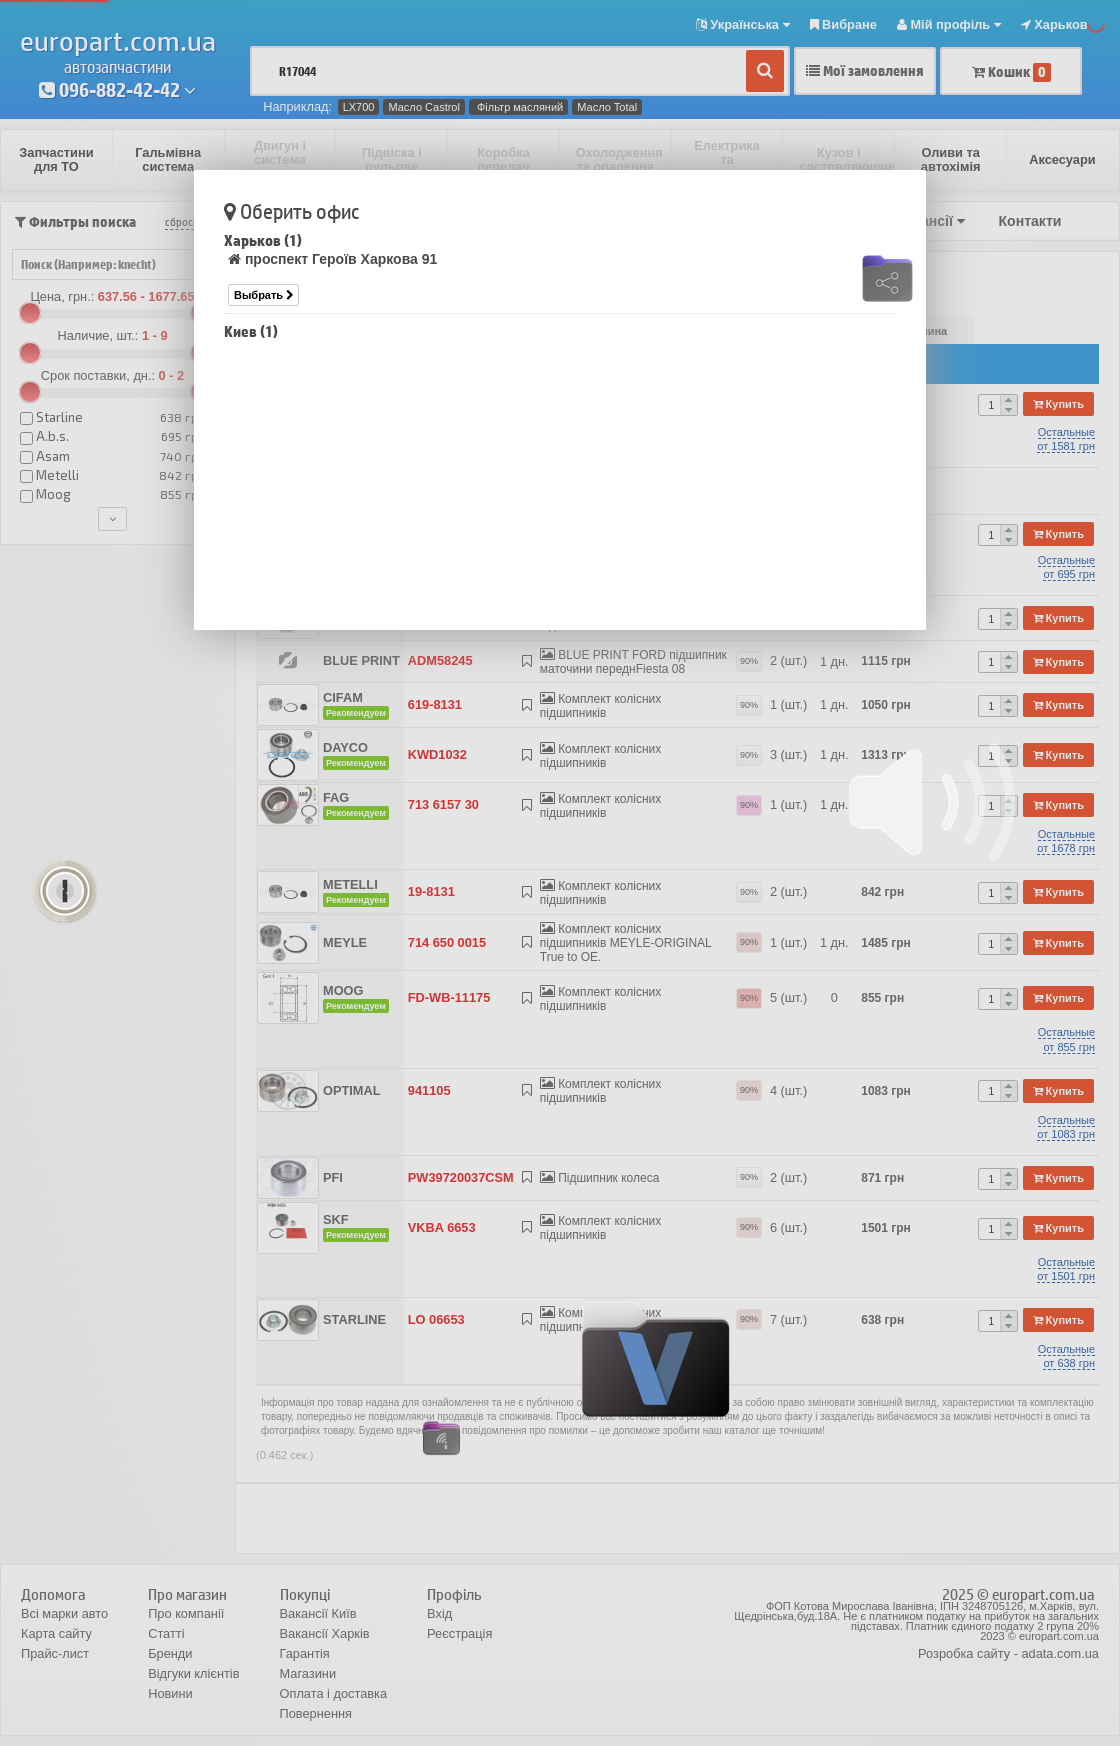 The image size is (1120, 1746). What do you see at coordinates (65, 891) in the screenshot?
I see `open the passwords app` at bounding box center [65, 891].